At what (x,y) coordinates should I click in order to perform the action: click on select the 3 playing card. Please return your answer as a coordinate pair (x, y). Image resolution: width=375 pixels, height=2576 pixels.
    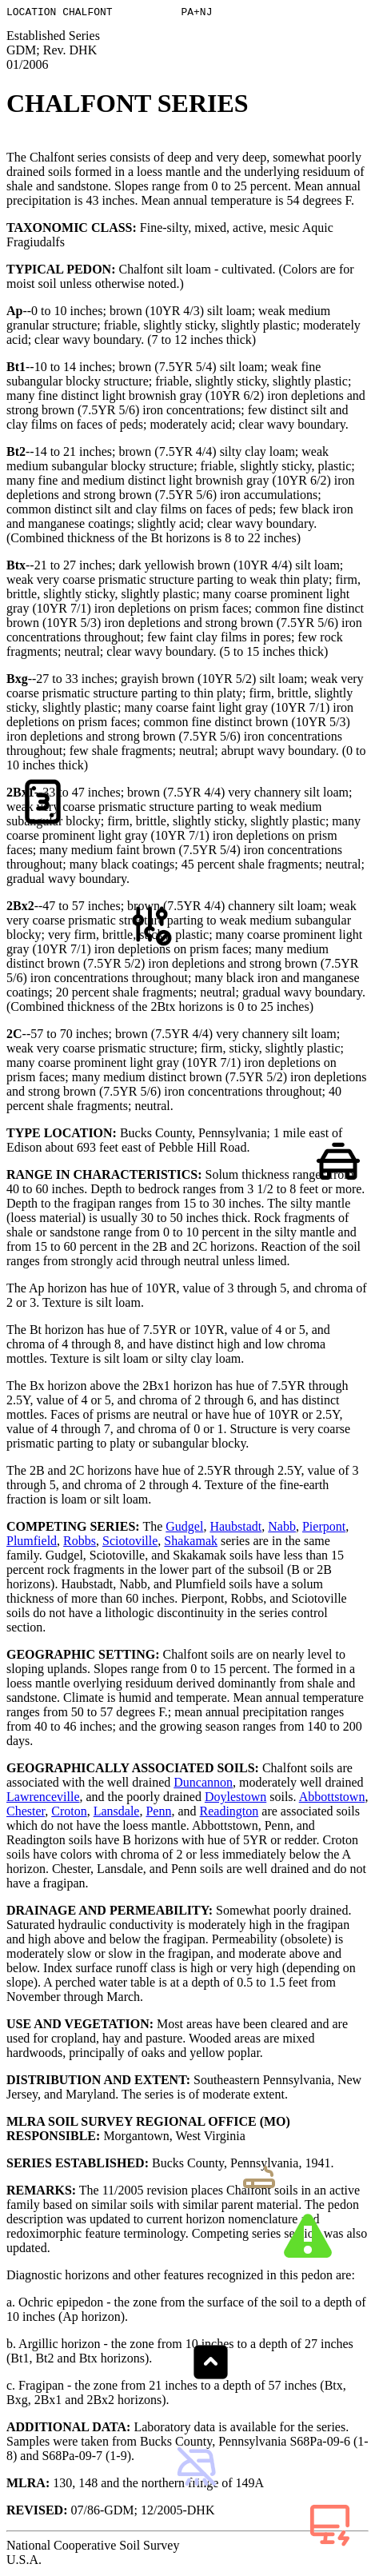
    Looking at the image, I should click on (42, 801).